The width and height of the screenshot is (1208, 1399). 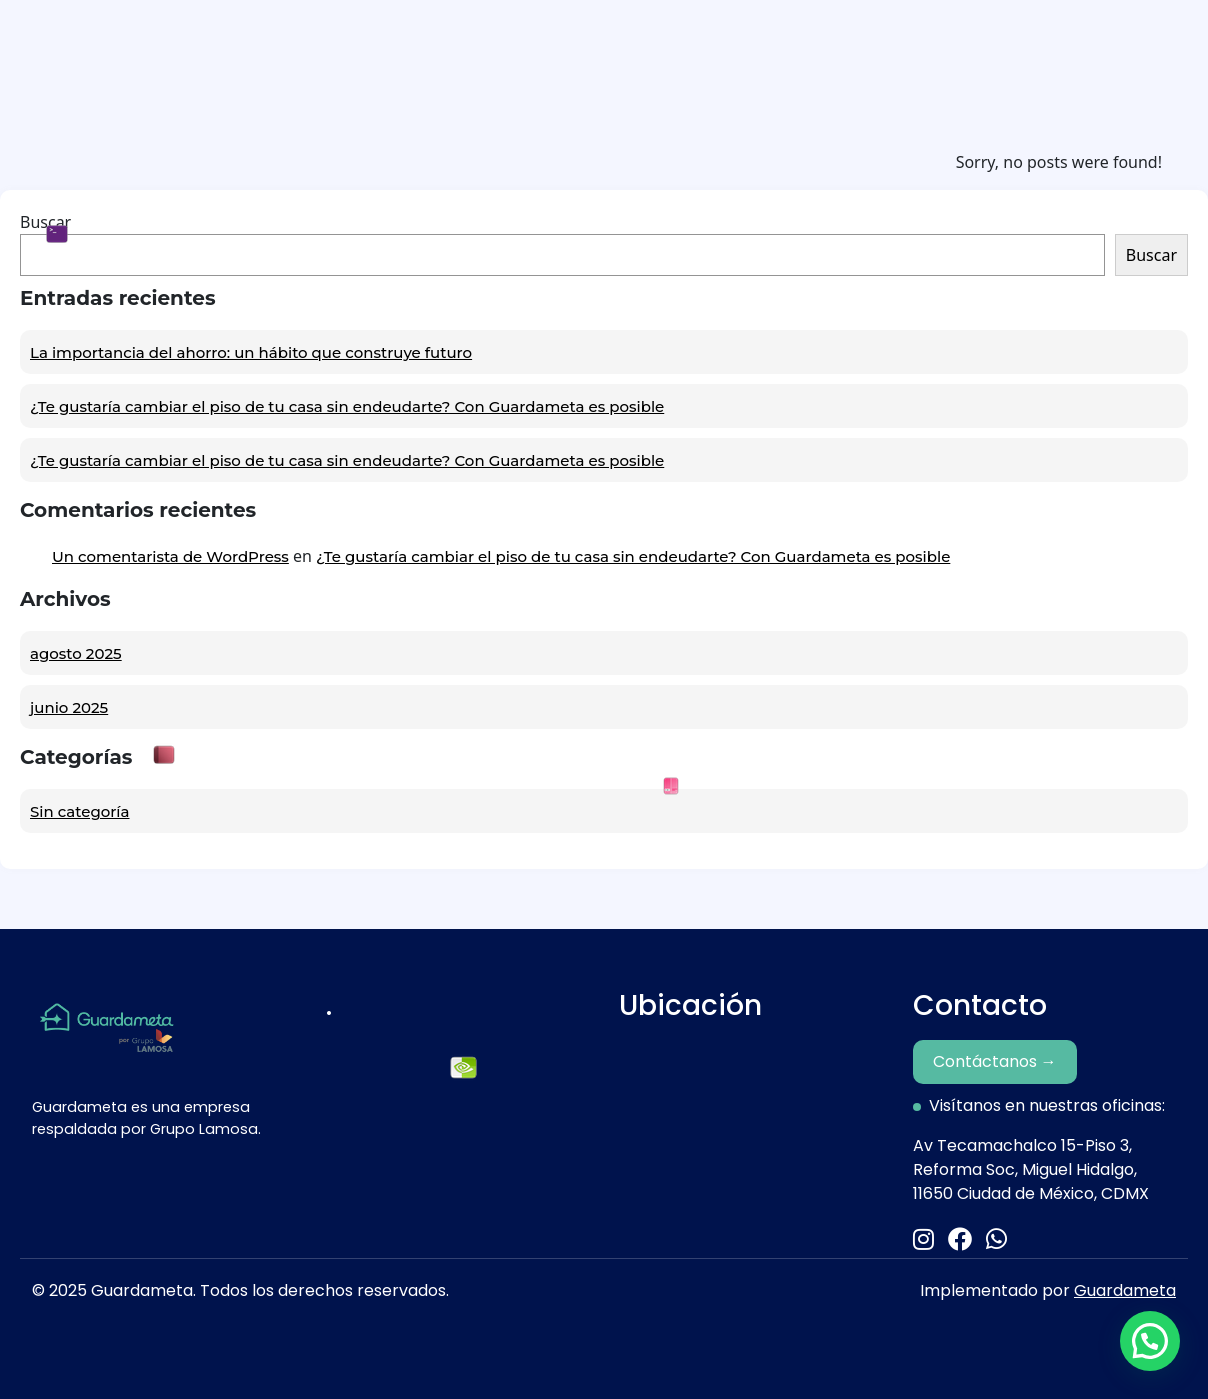 I want to click on access the desktop folder, so click(x=164, y=754).